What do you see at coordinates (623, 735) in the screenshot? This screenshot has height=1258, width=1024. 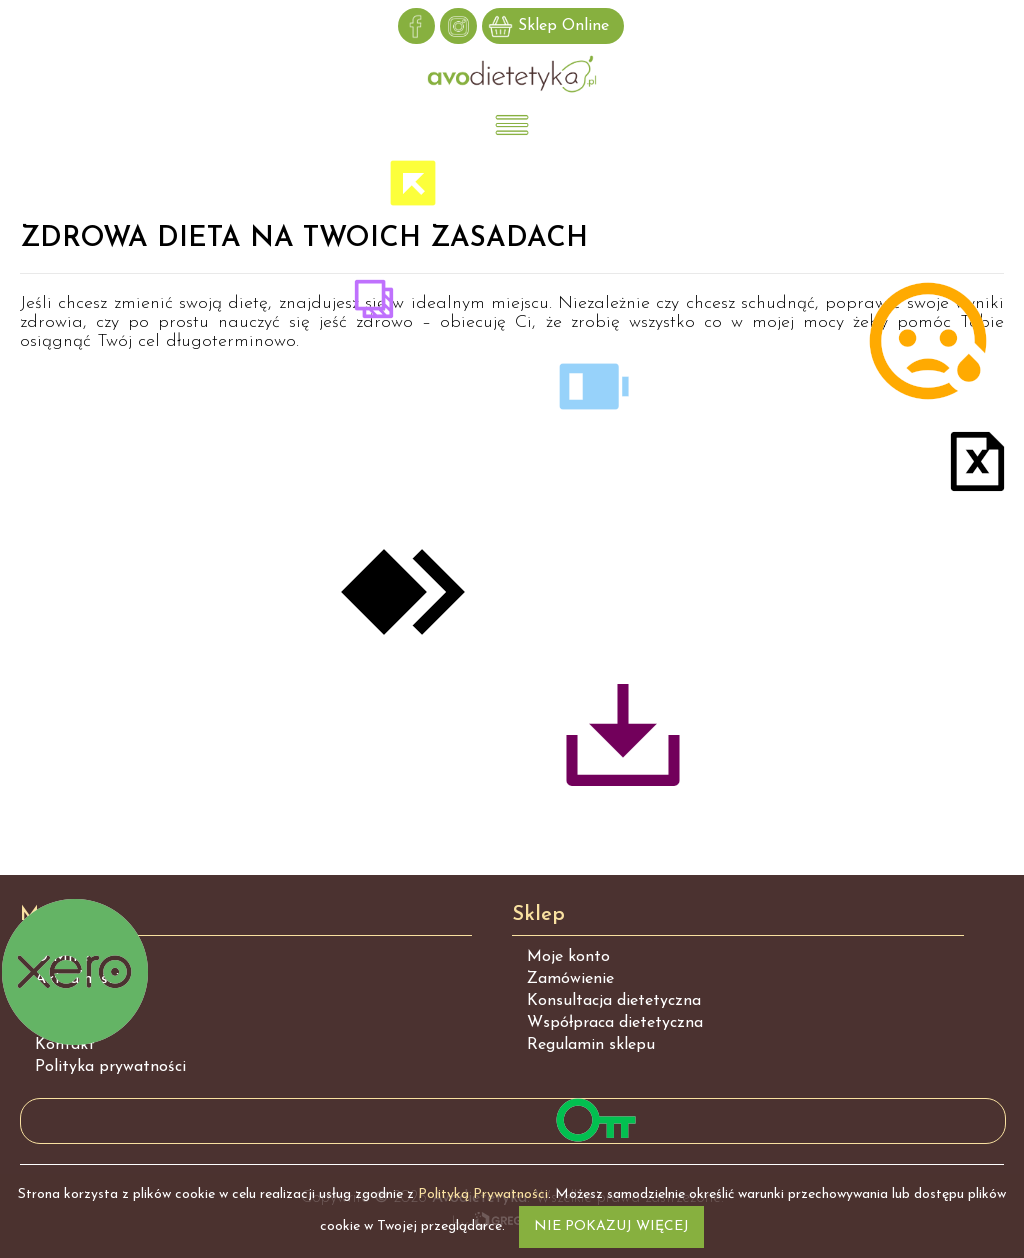 I see `download a file to your device` at bounding box center [623, 735].